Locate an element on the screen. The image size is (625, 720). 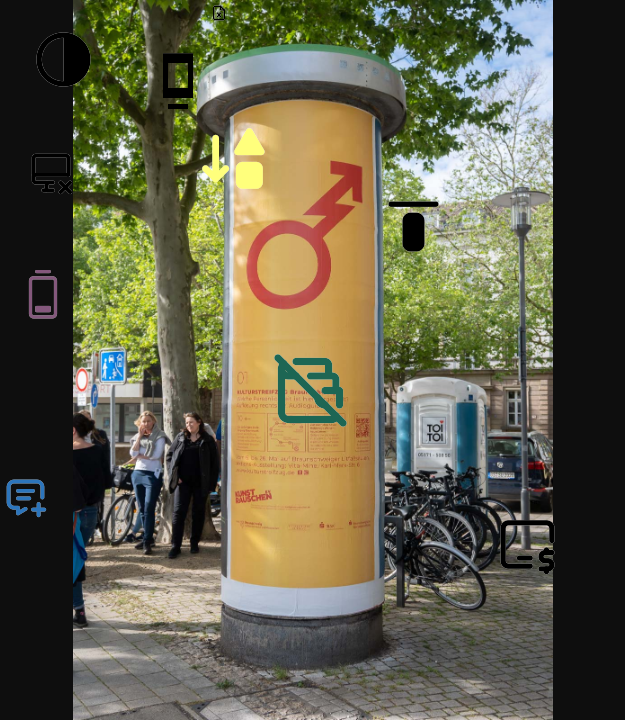
adjust screen brightness is located at coordinates (63, 59).